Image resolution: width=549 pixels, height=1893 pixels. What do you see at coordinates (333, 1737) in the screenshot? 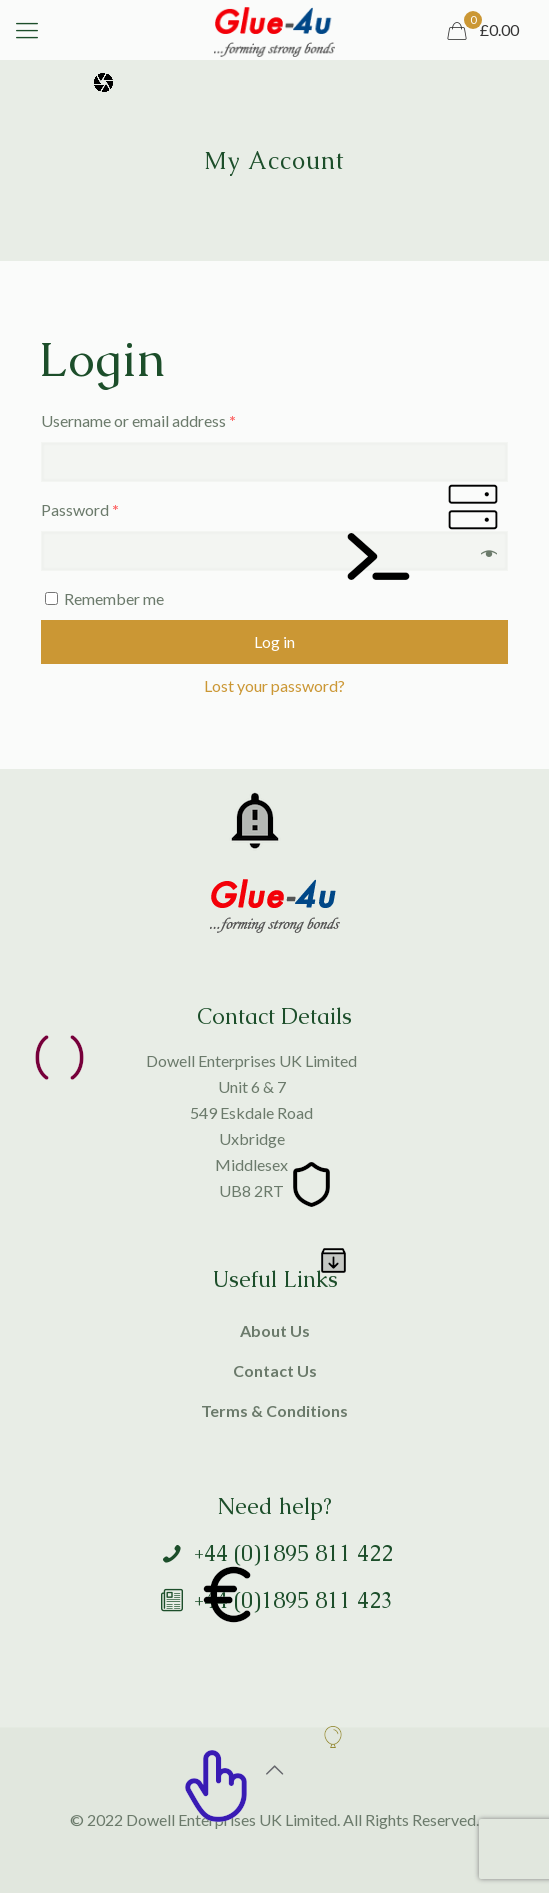
I see `indicates a celebration or birthday event` at bounding box center [333, 1737].